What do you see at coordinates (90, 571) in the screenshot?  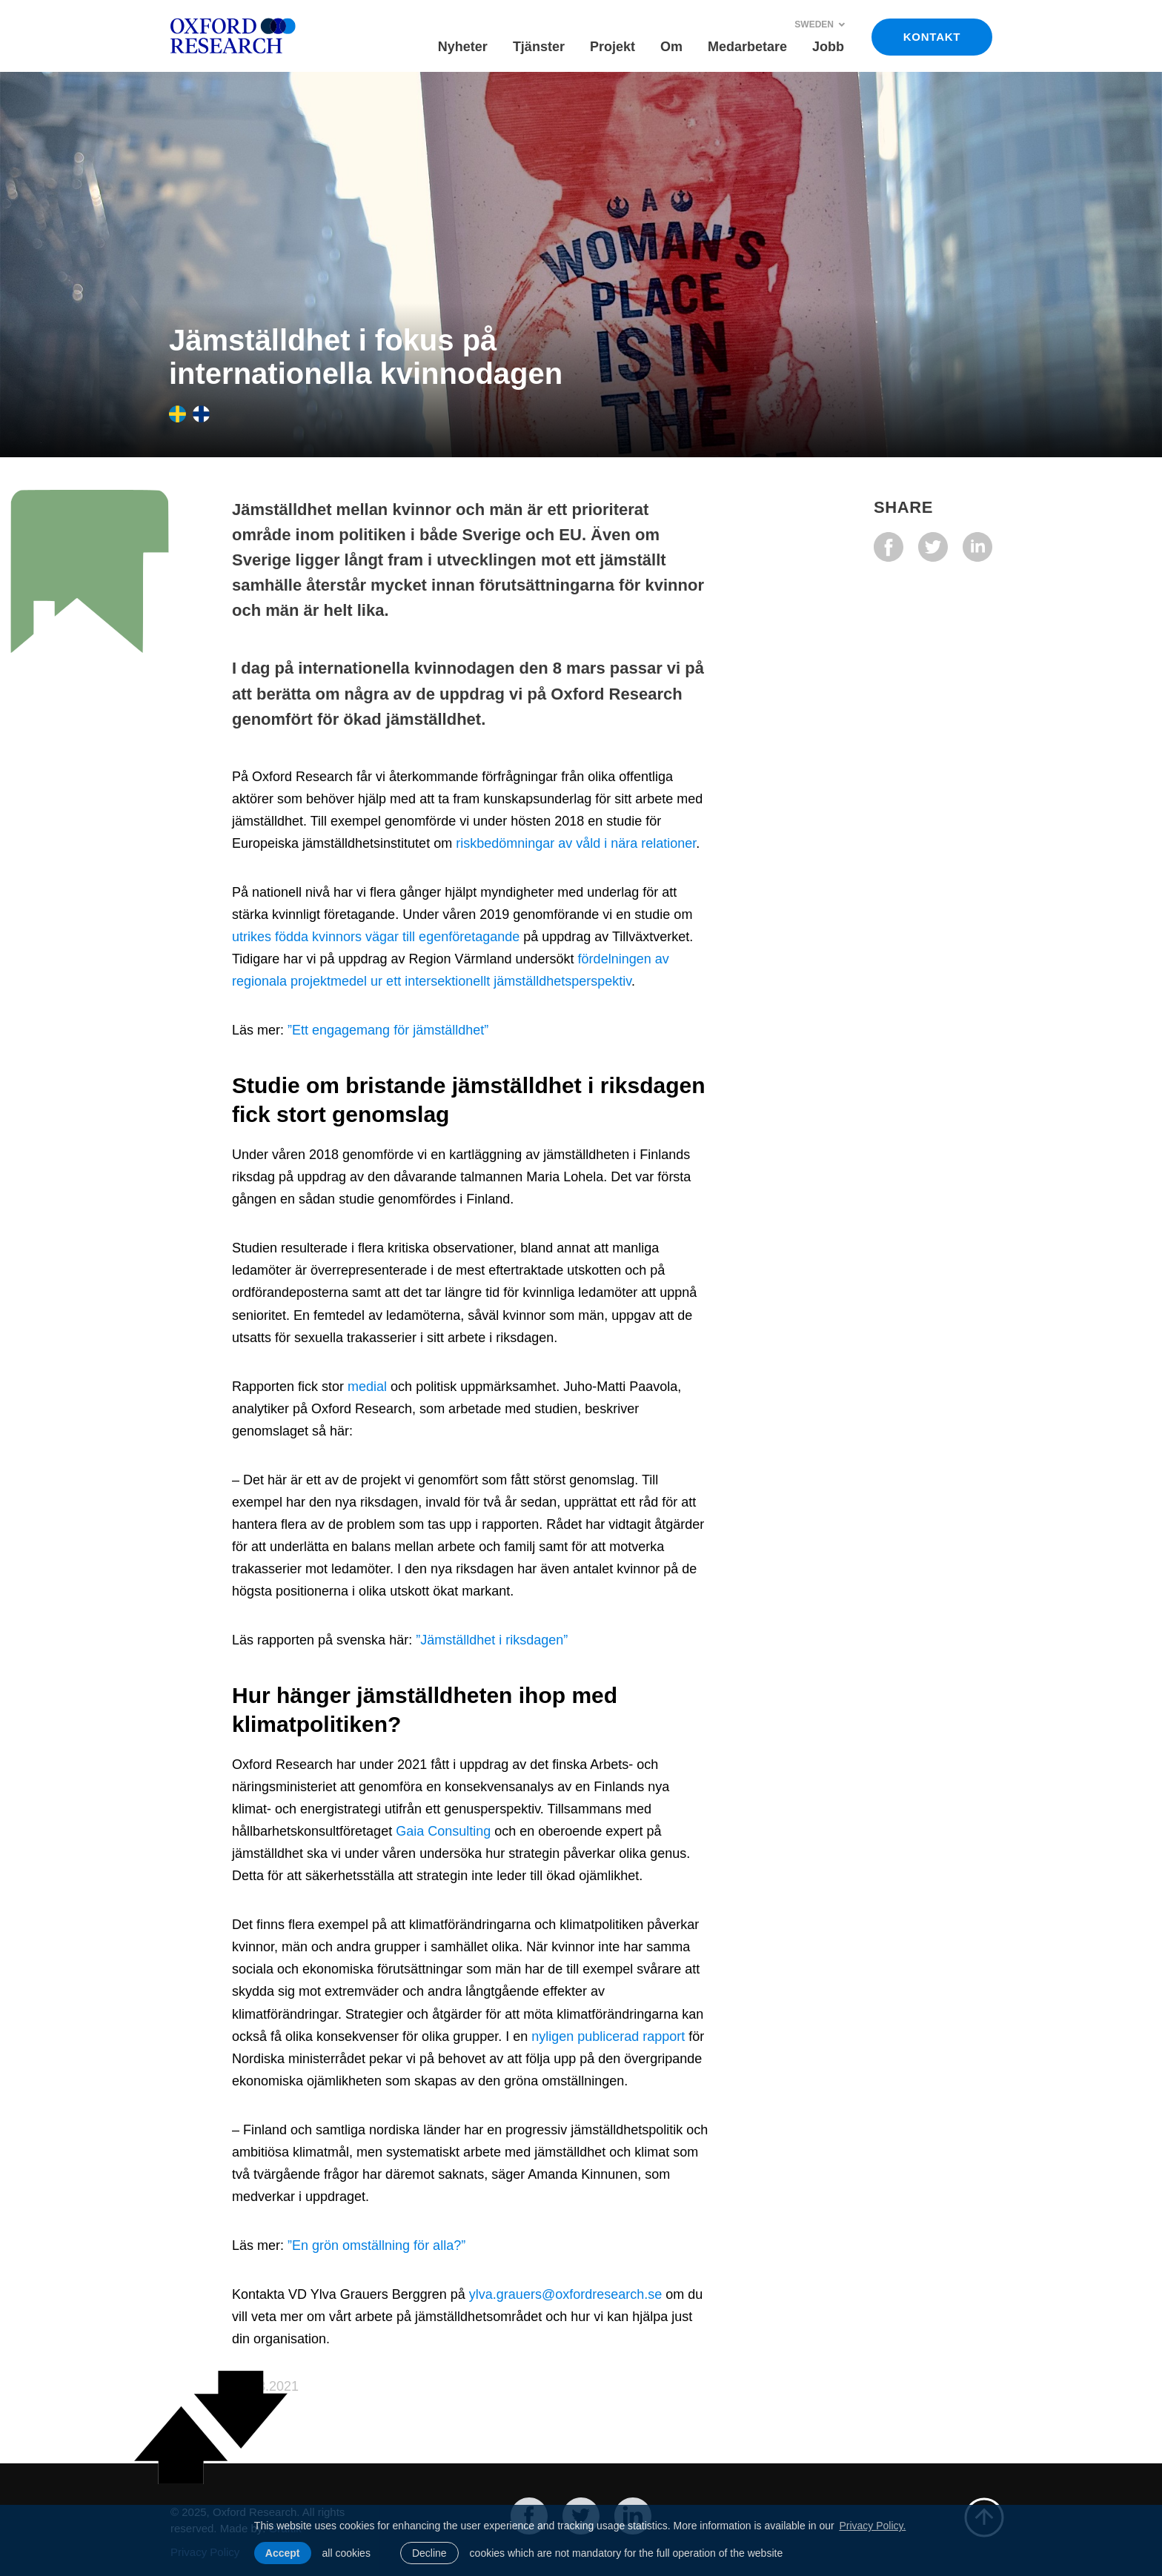 I see `homepage app logo` at bounding box center [90, 571].